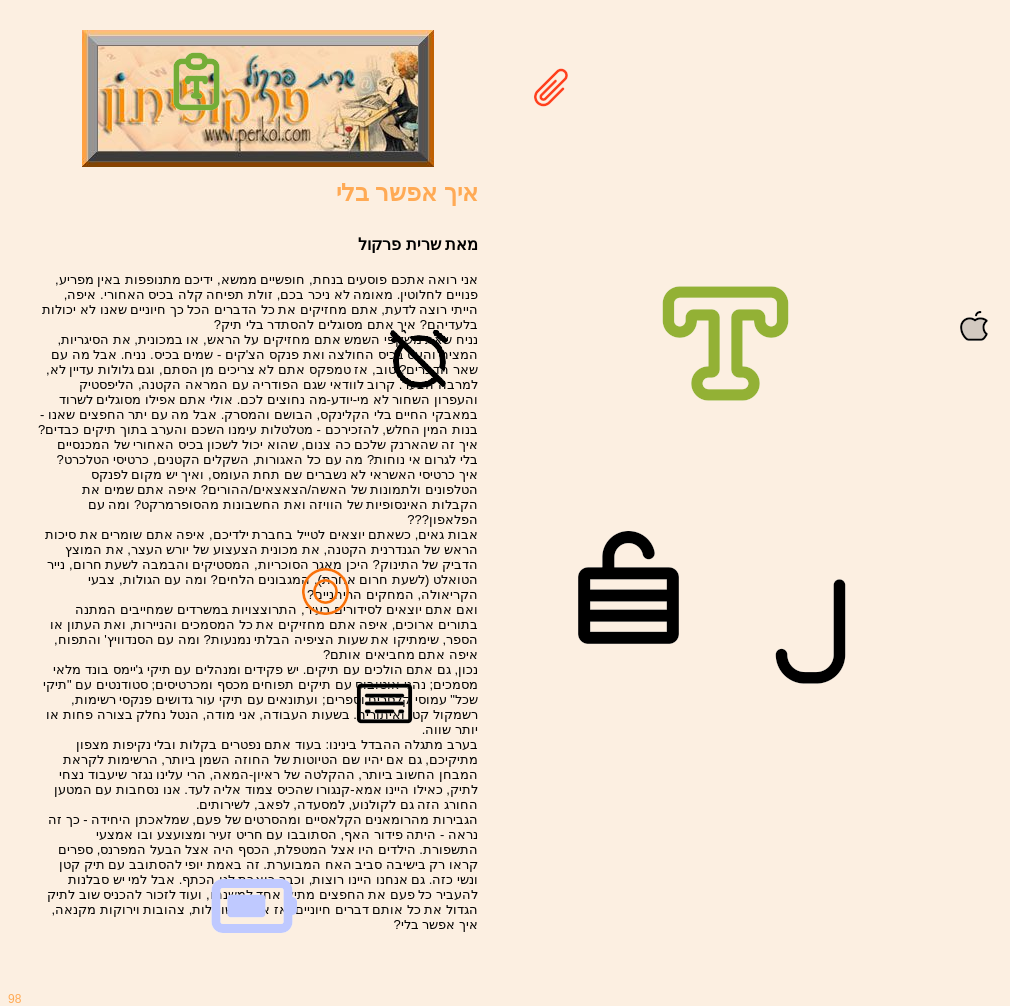  What do you see at coordinates (628, 593) in the screenshot?
I see `unlocked or unsecured state` at bounding box center [628, 593].